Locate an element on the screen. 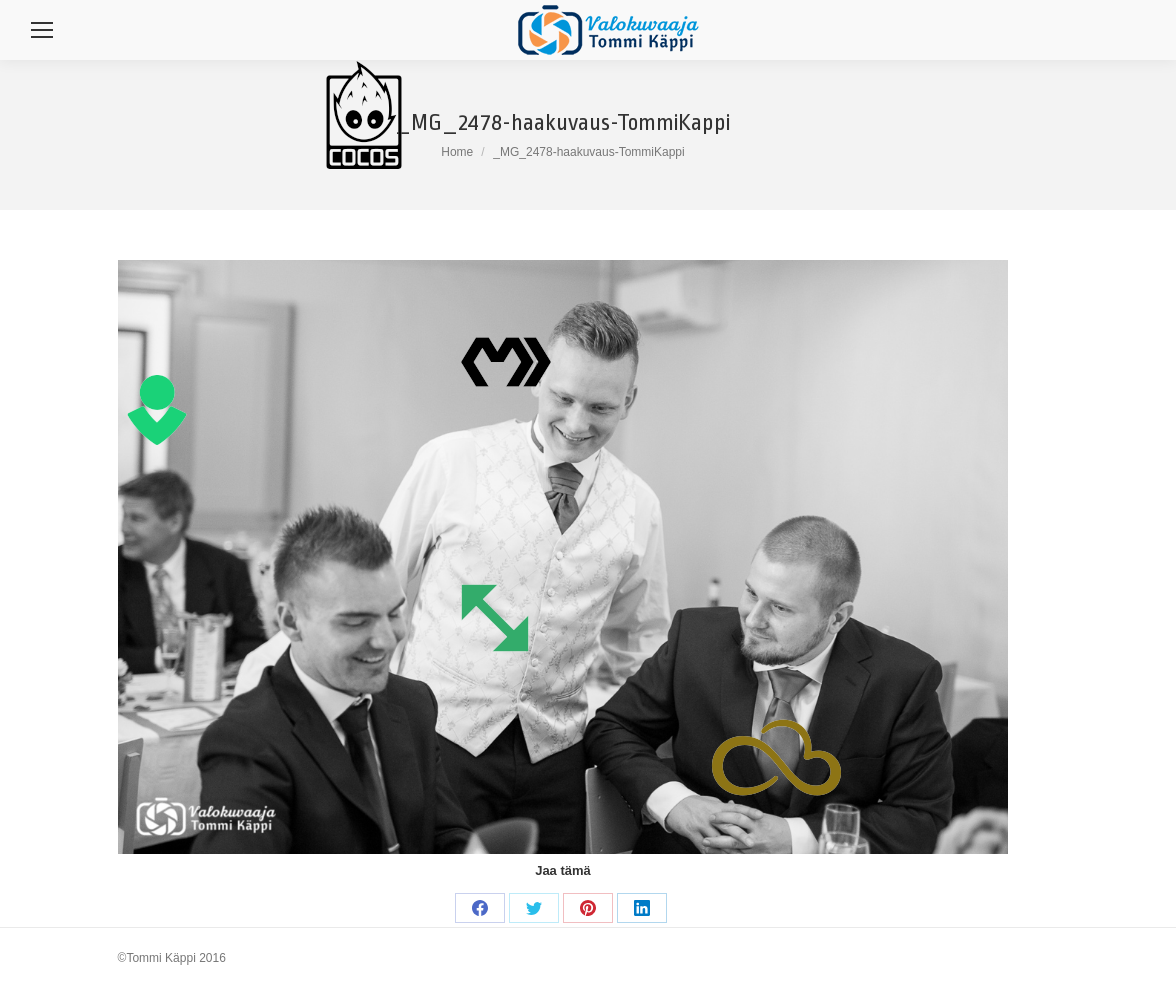 The height and width of the screenshot is (988, 1176). opsgenie incident management platform logo is located at coordinates (157, 410).